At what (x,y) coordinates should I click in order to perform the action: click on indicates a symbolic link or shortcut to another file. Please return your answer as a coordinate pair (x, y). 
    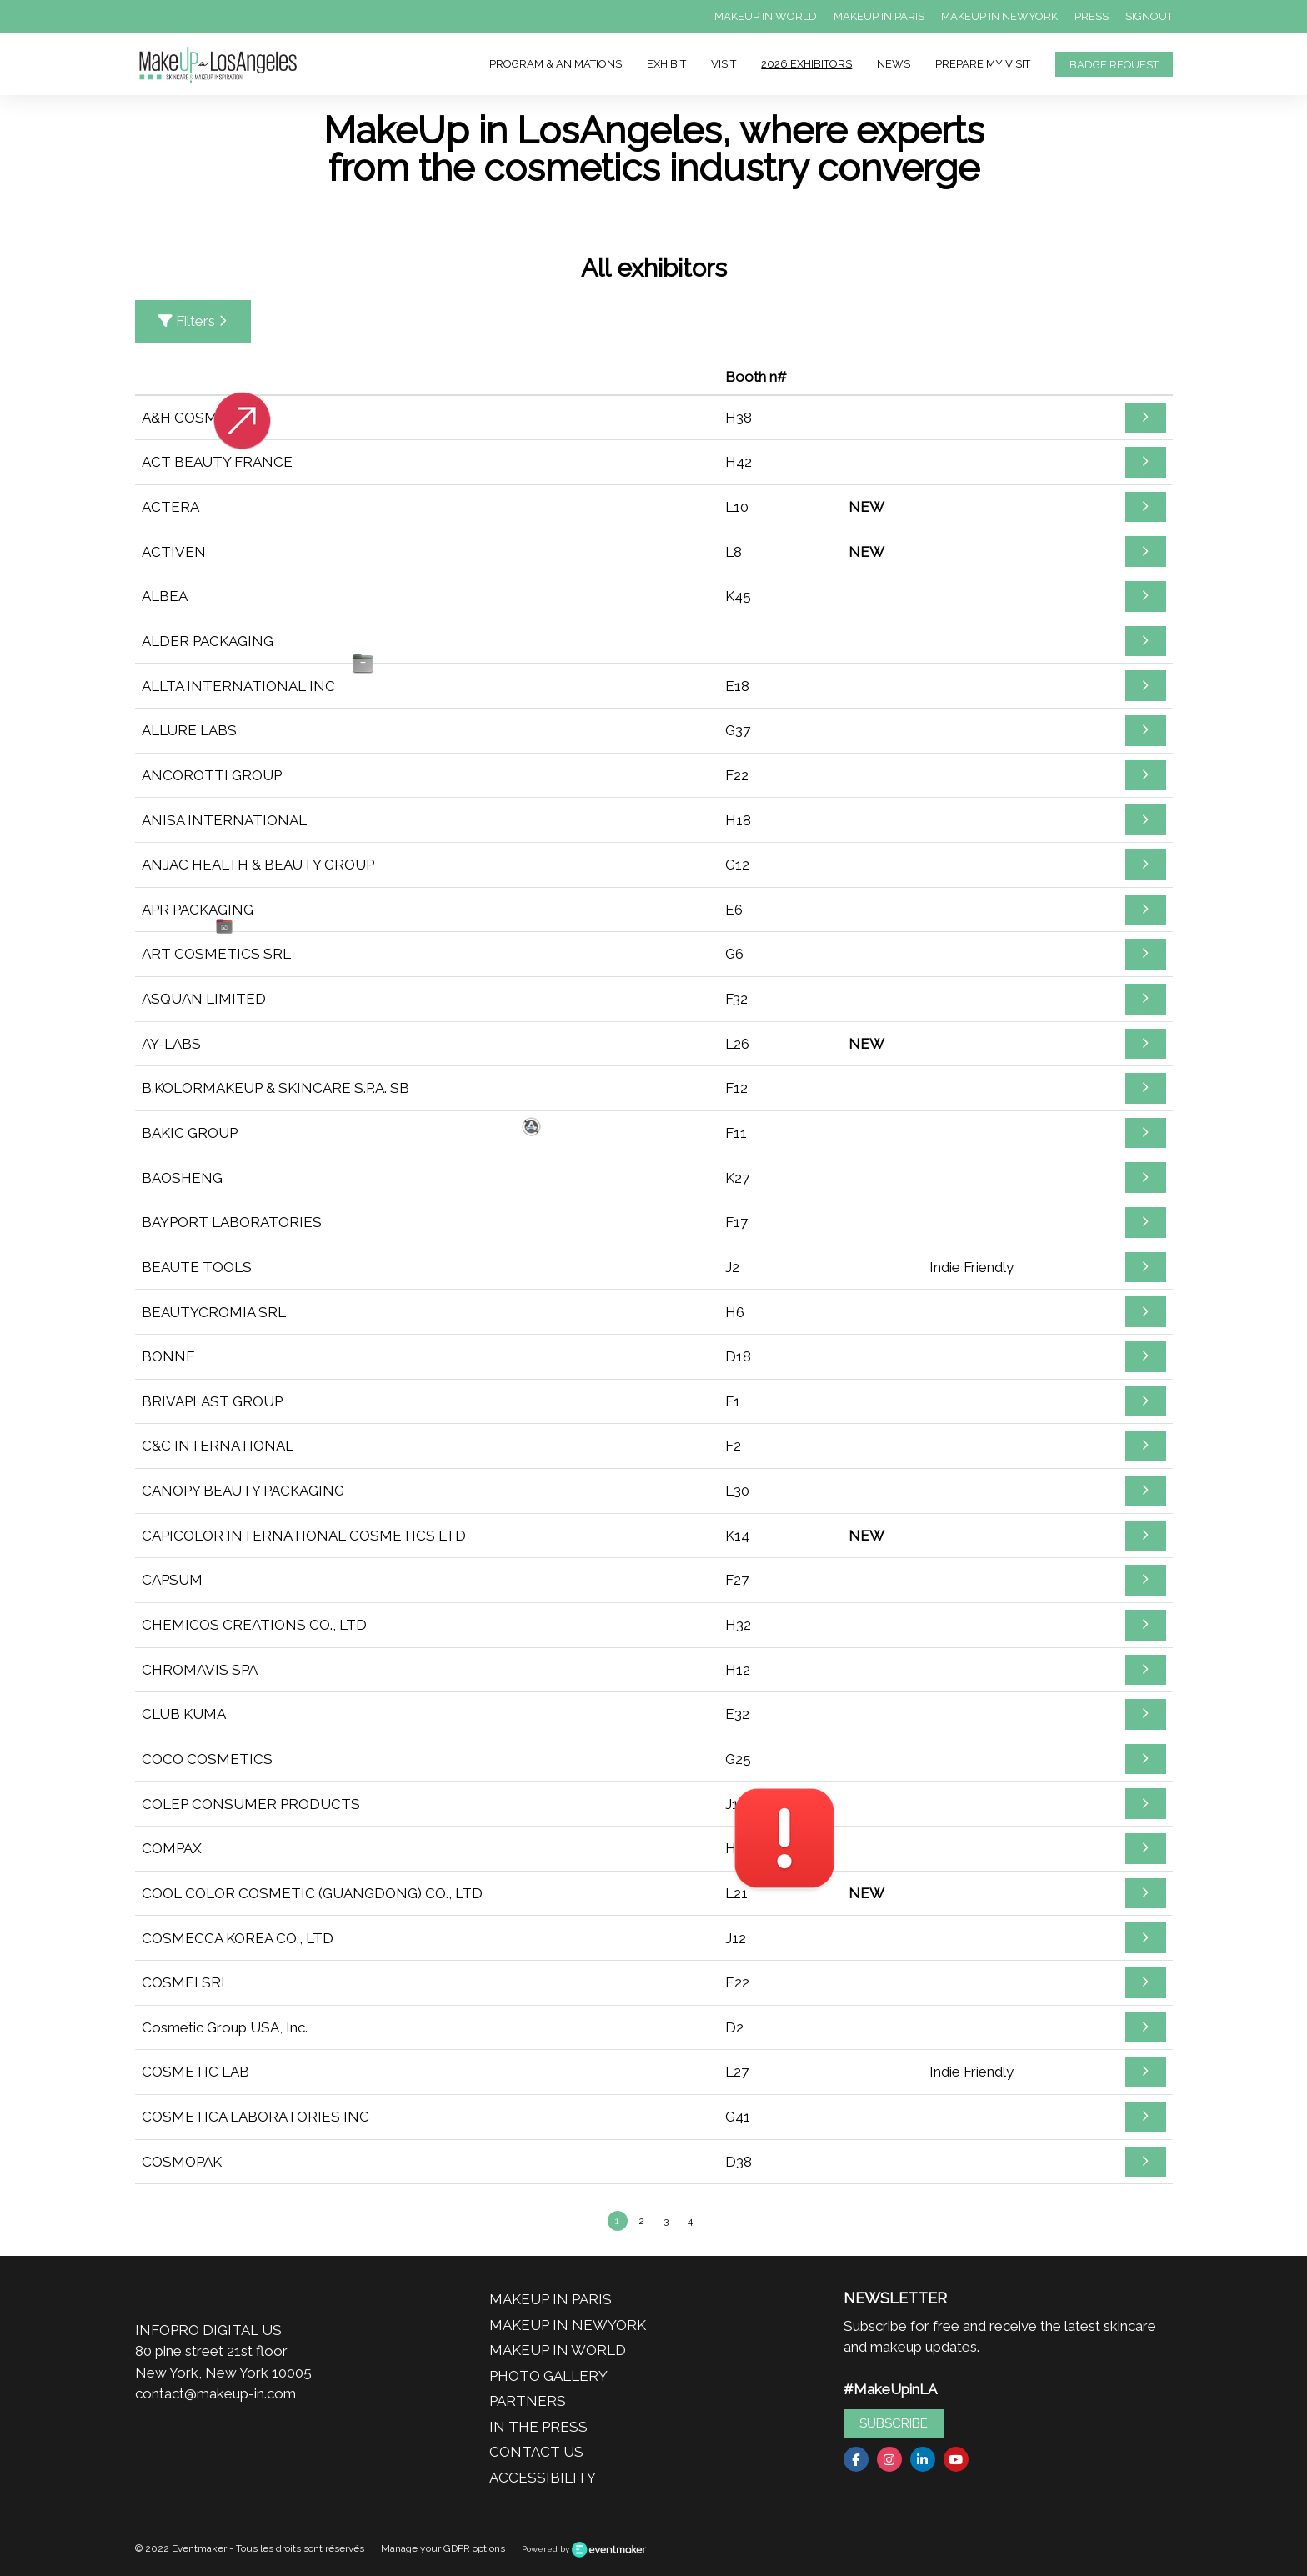
    Looking at the image, I should click on (242, 420).